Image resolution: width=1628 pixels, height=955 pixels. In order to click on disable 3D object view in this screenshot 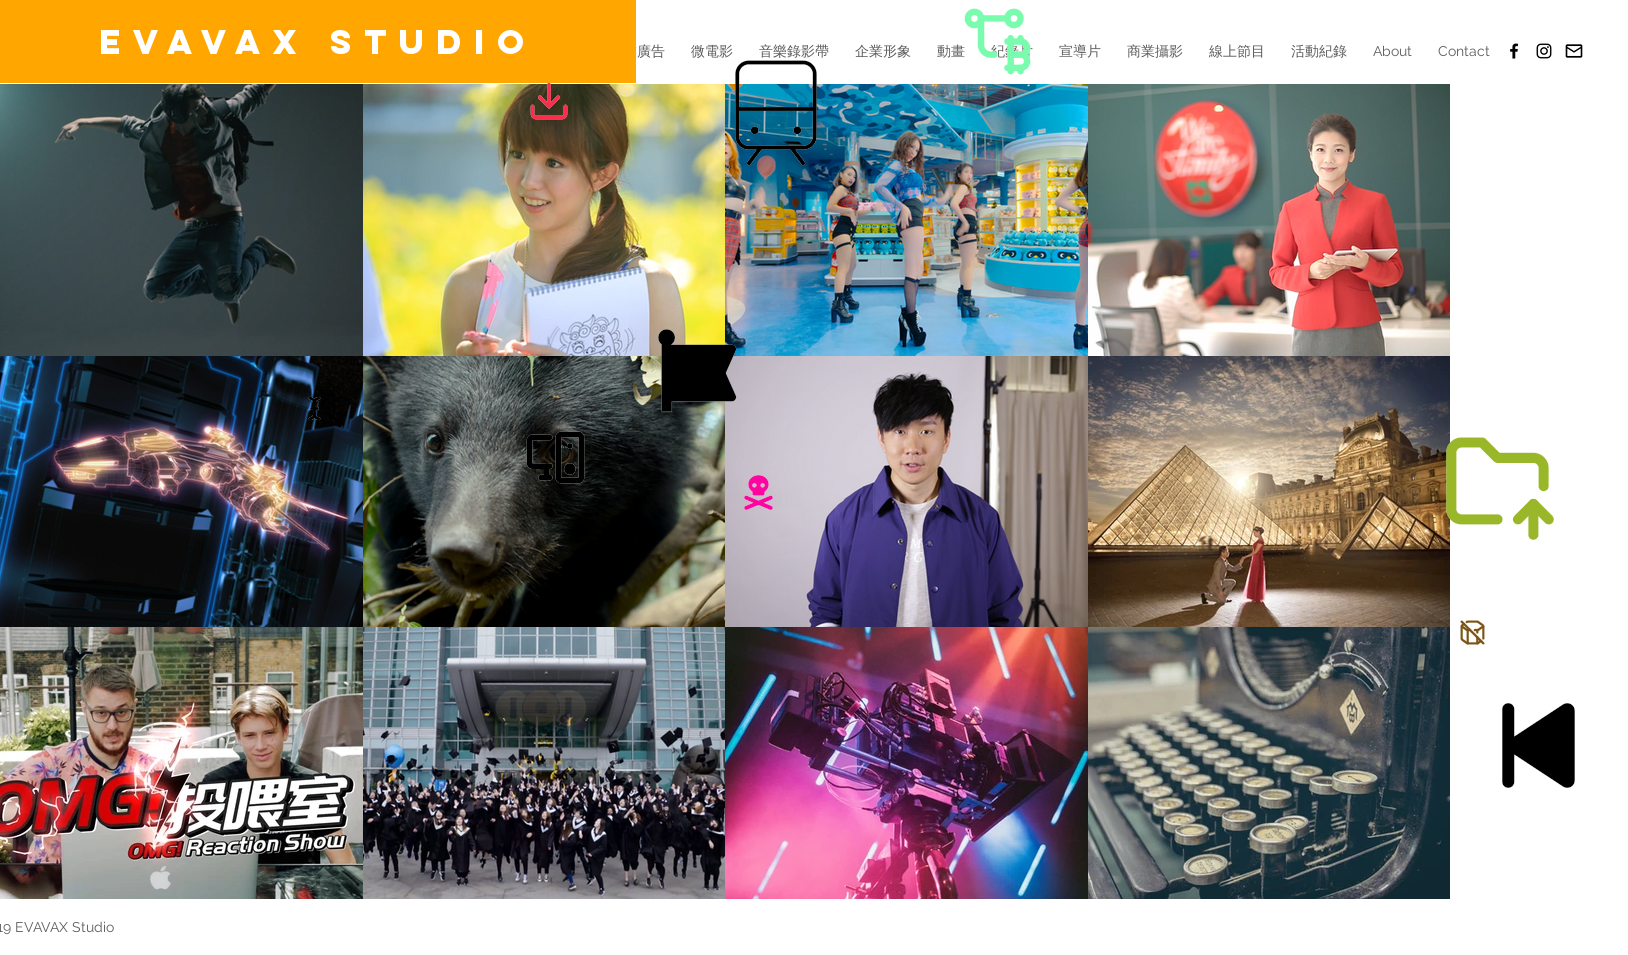, I will do `click(1472, 632)`.